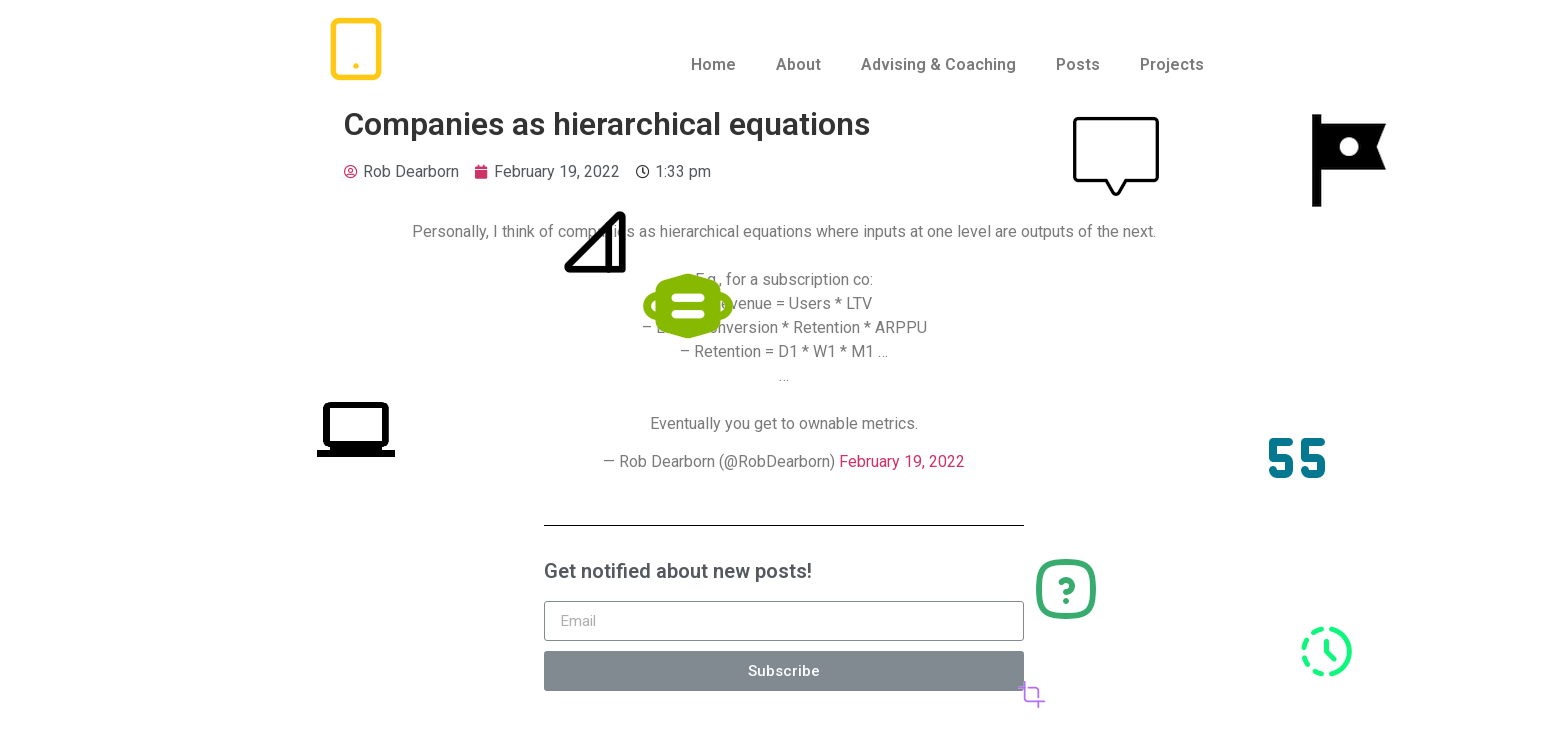  Describe the element at coordinates (595, 242) in the screenshot. I see `indicates strong cellular signal strength` at that location.